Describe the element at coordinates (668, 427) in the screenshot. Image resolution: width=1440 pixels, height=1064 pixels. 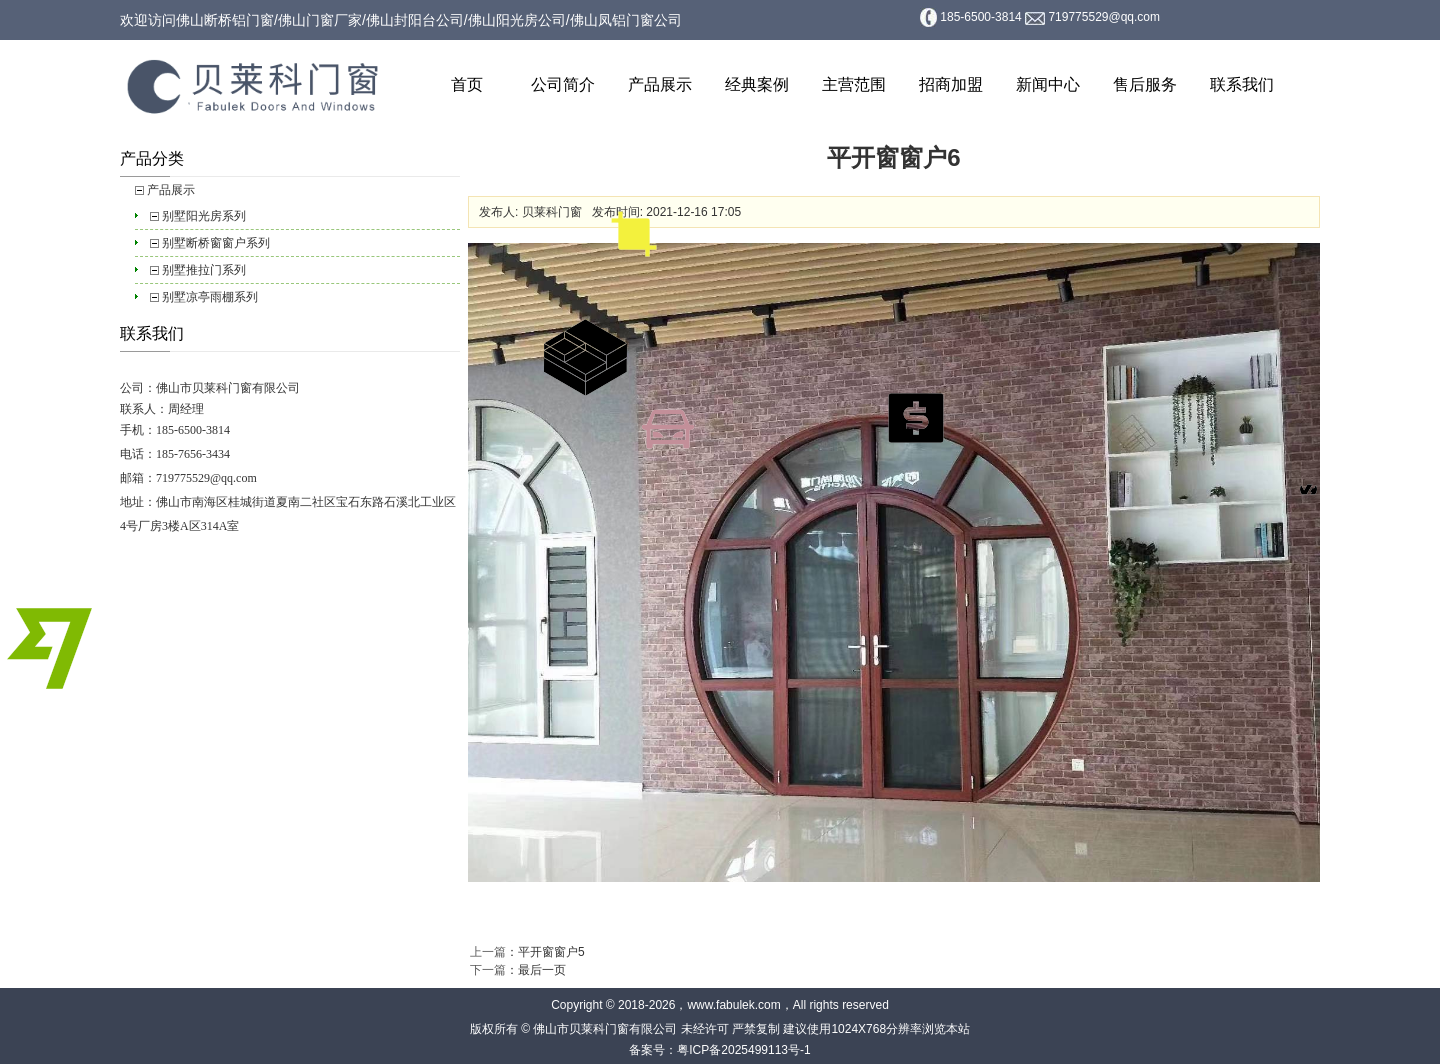
I see `view car or vehicle location` at that location.